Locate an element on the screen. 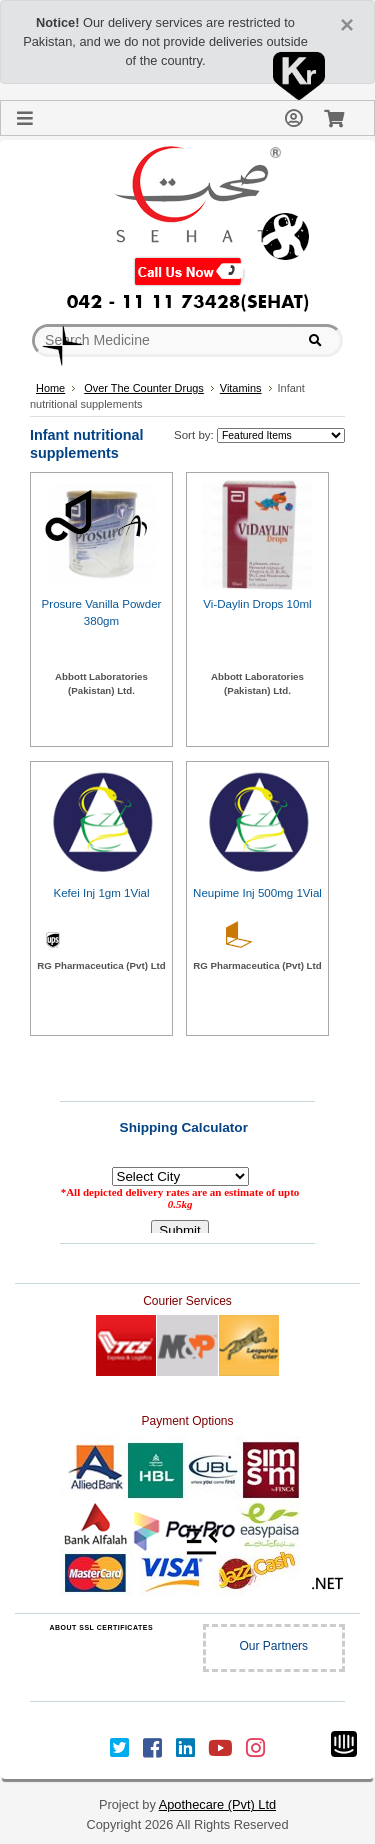 This screenshot has width=375, height=1844. indicates a .NET framework project or application is located at coordinates (327, 1583).